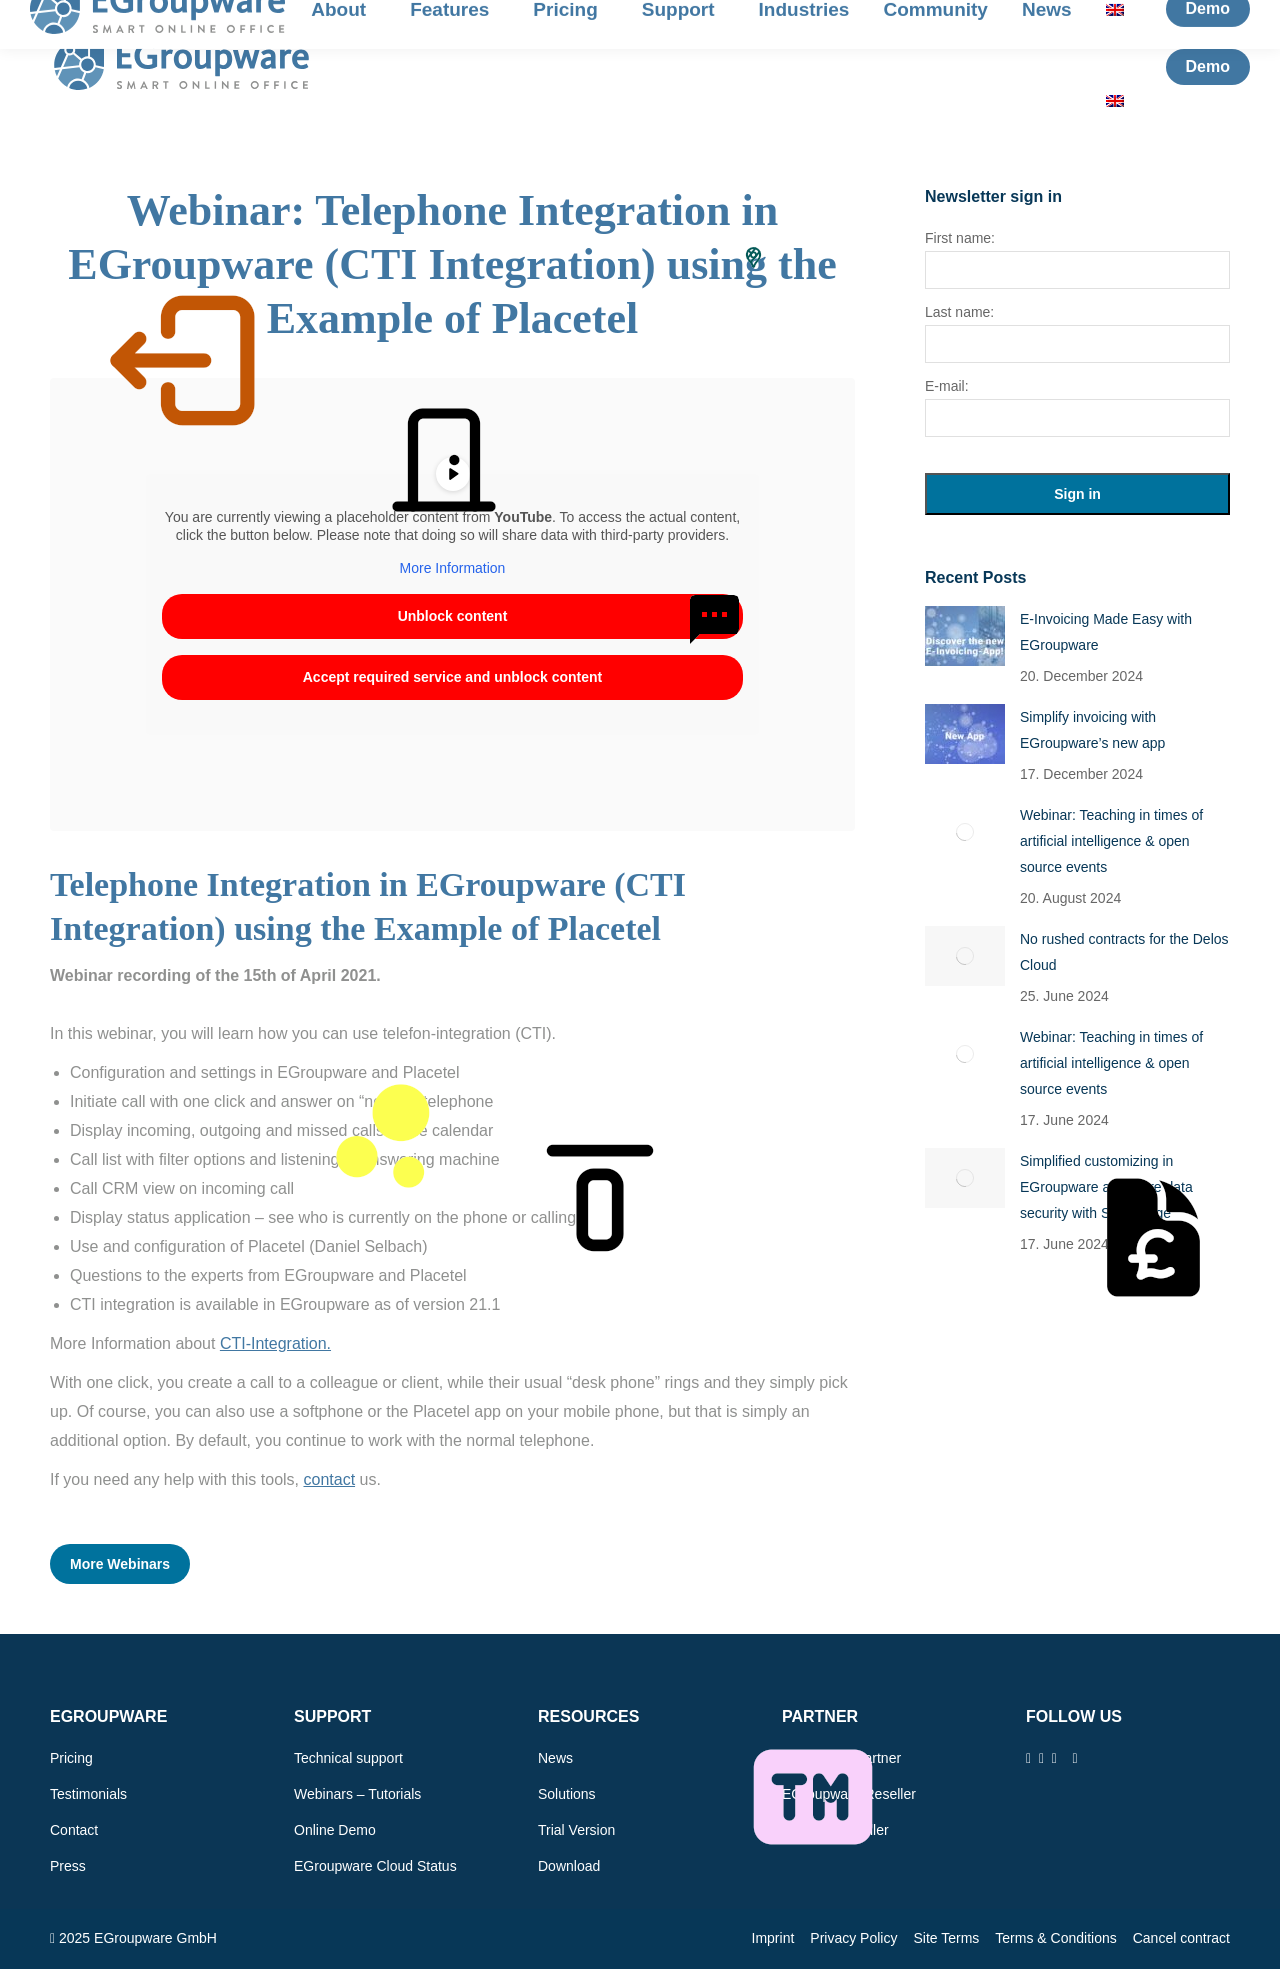  I want to click on log out of your account, so click(182, 360).